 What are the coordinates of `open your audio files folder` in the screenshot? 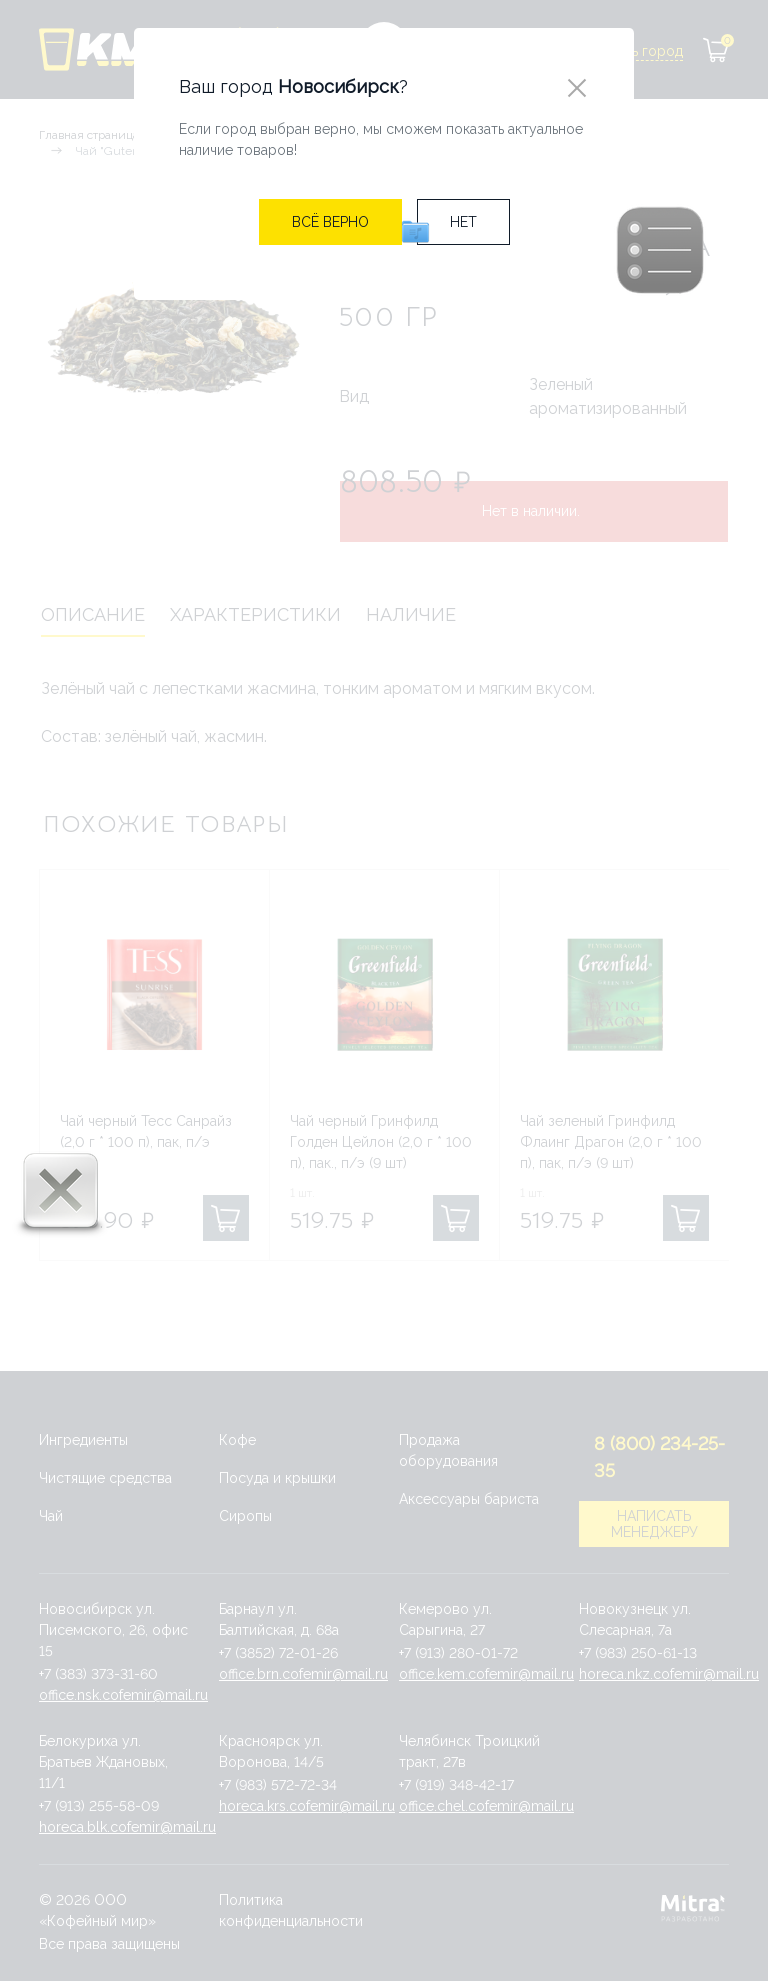 It's located at (415, 231).